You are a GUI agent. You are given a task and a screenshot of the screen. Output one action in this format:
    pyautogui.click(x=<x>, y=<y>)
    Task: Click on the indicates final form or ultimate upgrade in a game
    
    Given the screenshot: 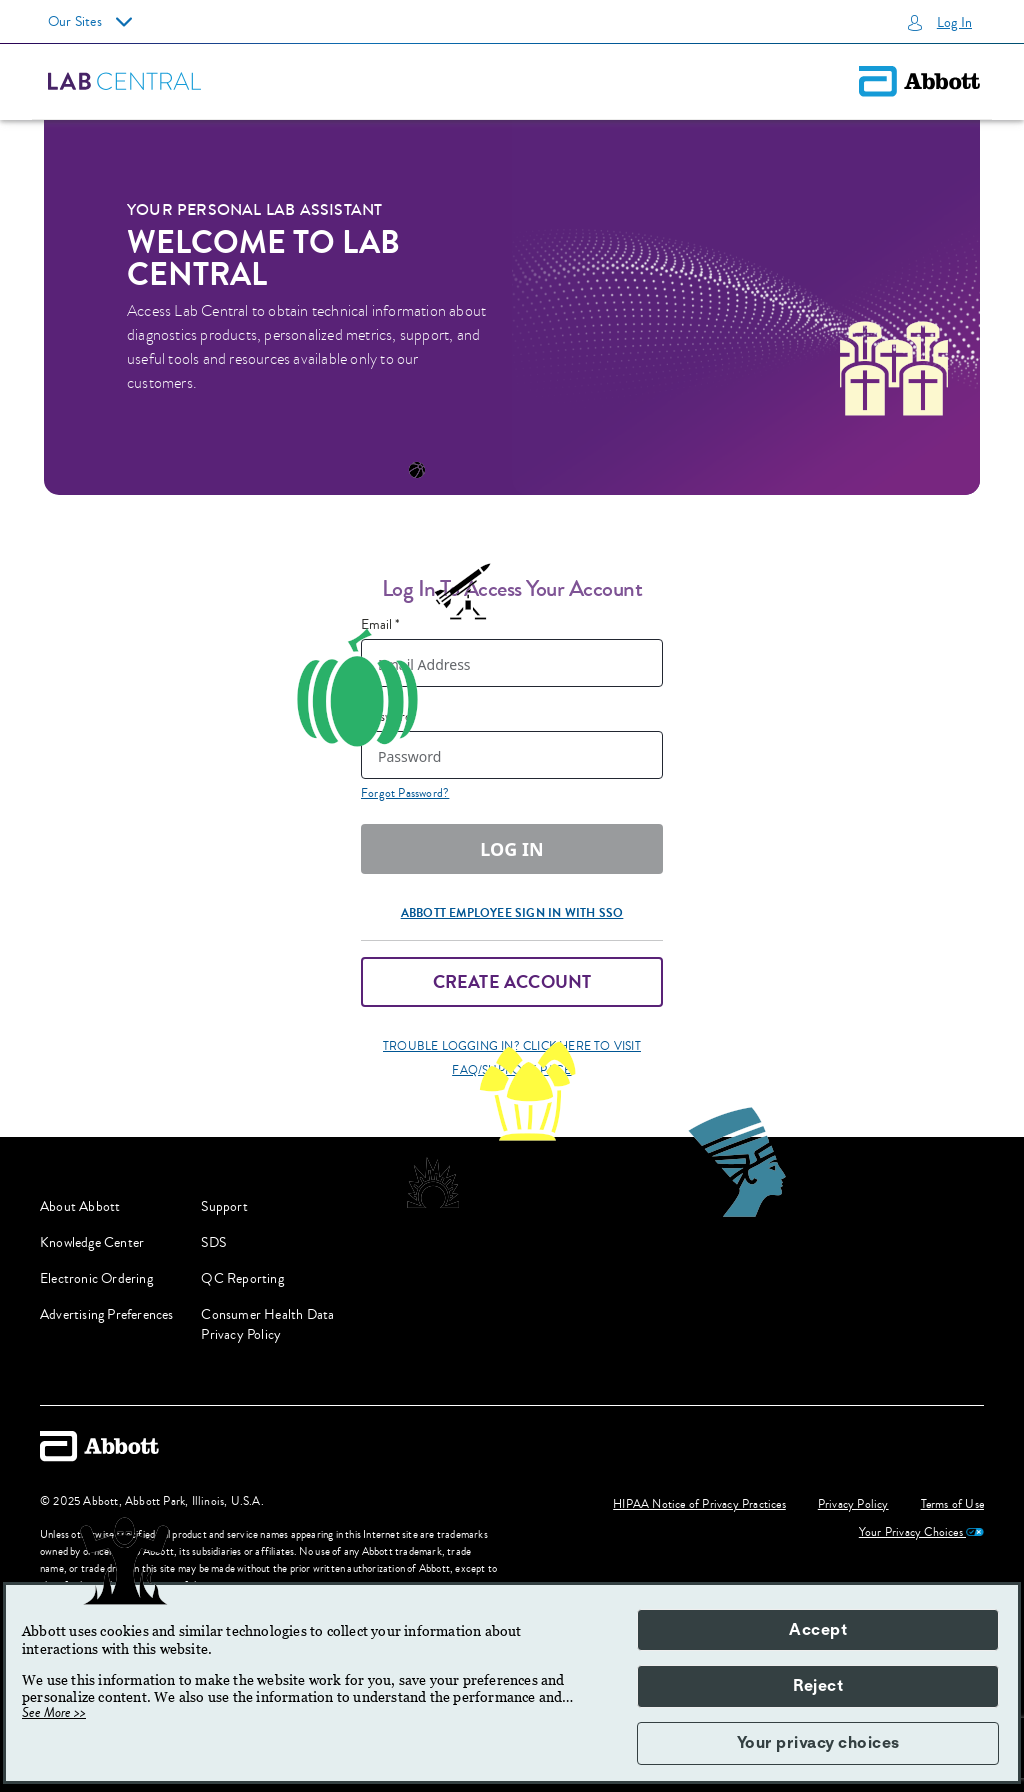 What is the action you would take?
    pyautogui.click(x=433, y=1182)
    